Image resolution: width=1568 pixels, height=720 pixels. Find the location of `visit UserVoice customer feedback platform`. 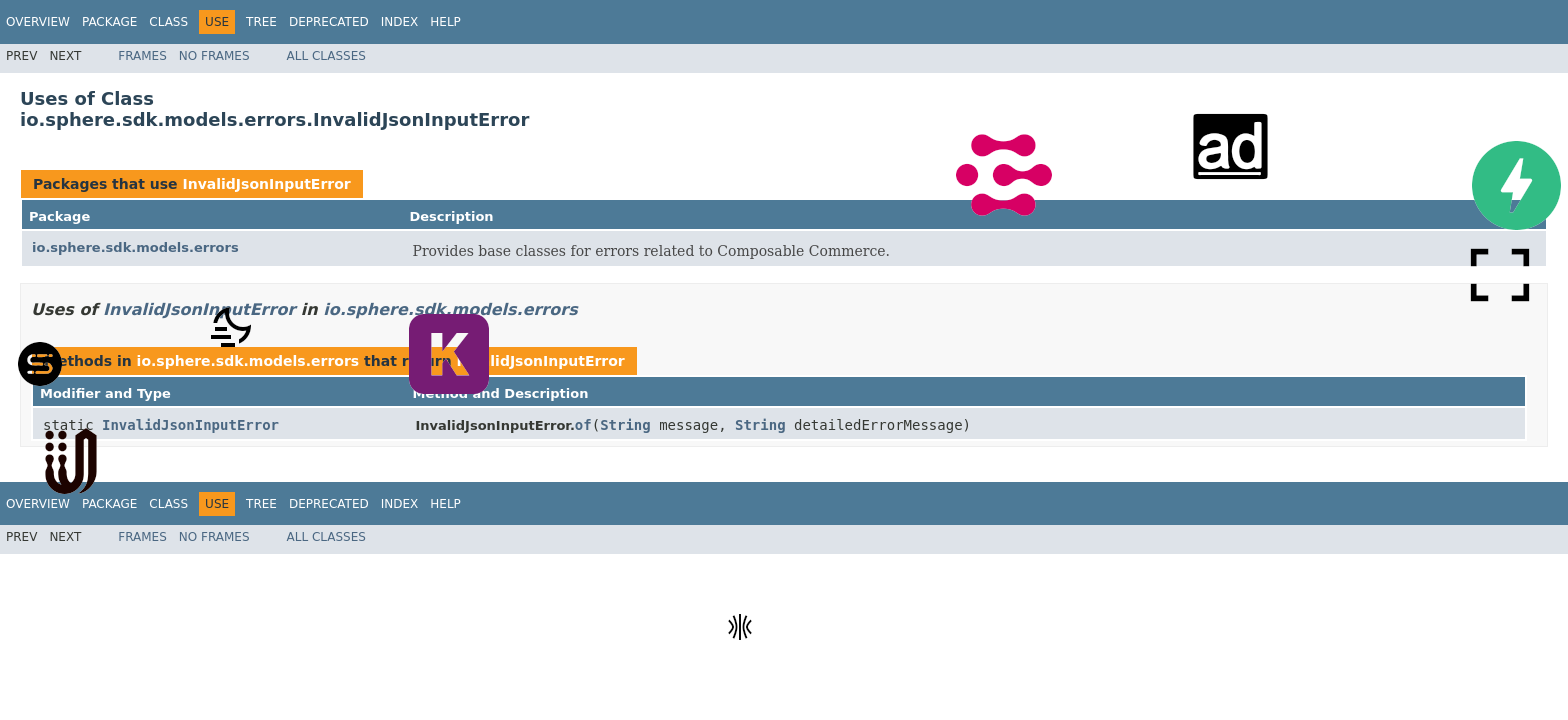

visit UserVoice customer feedback platform is located at coordinates (71, 461).